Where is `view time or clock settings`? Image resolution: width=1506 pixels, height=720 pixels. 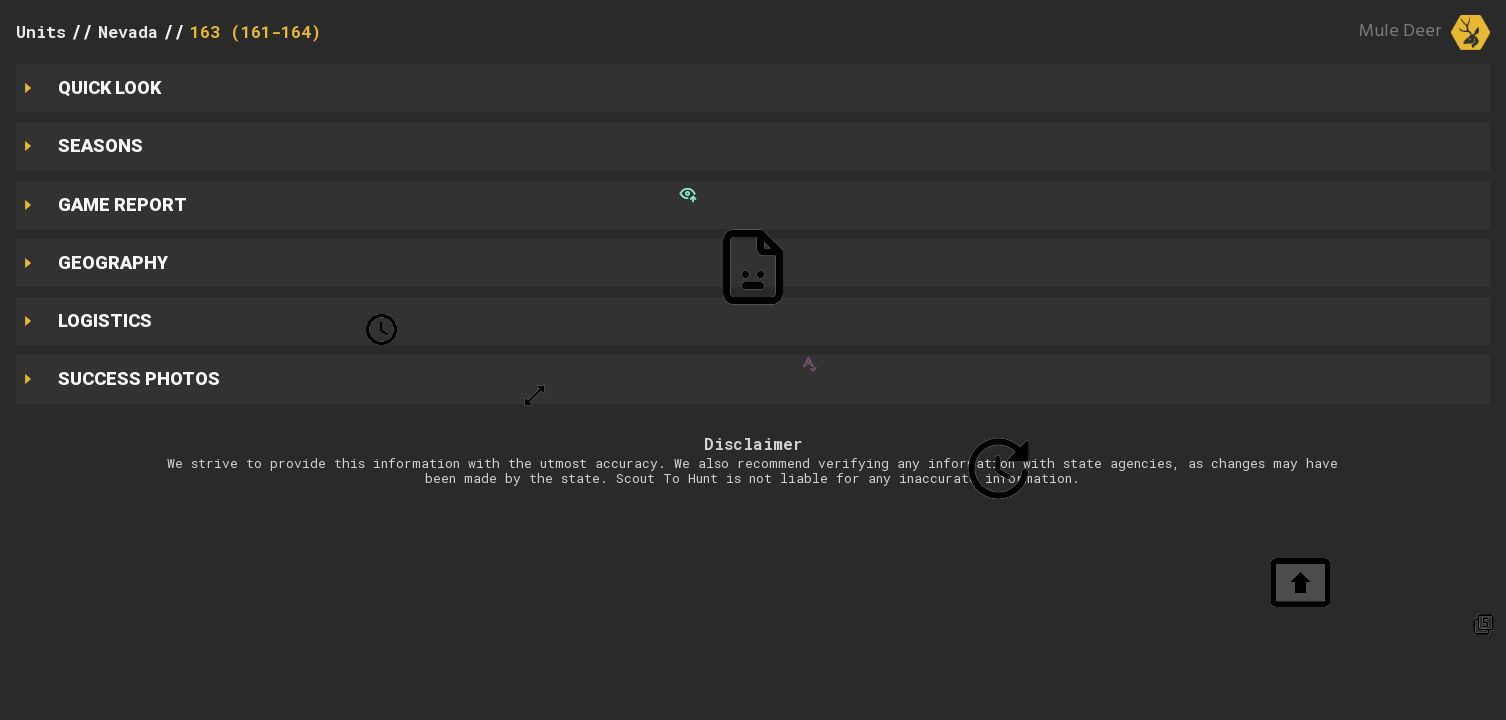
view time or clock settings is located at coordinates (381, 329).